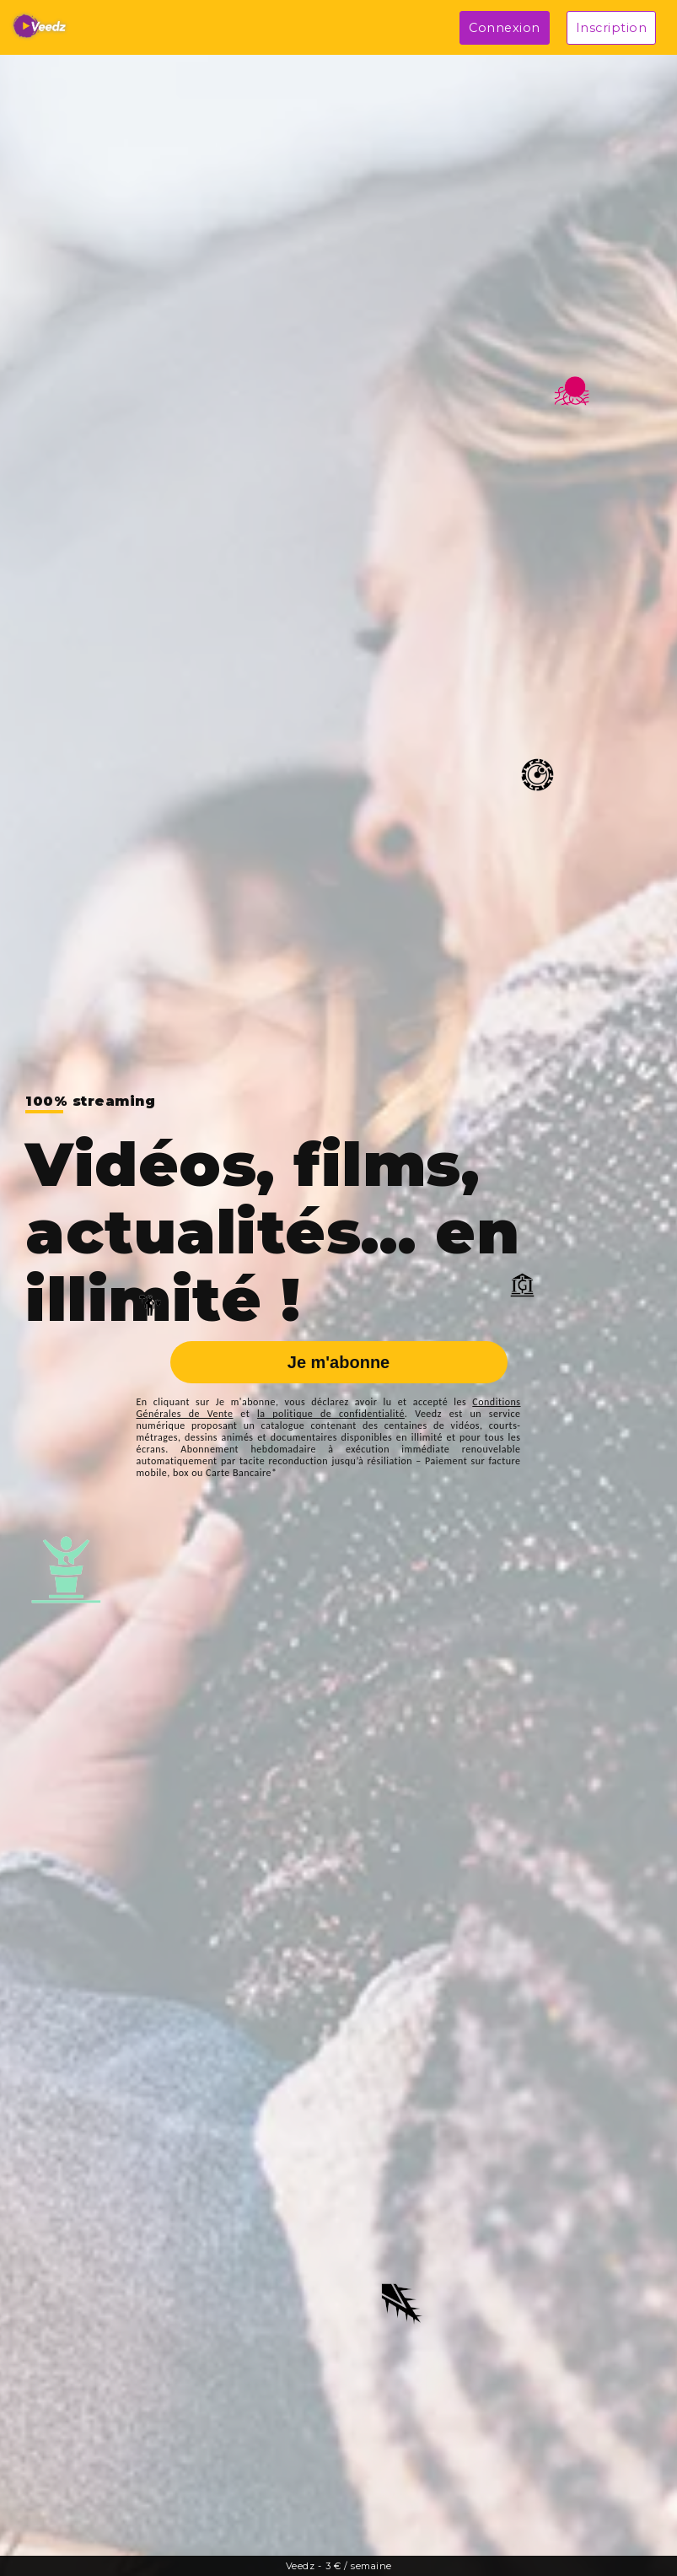  Describe the element at coordinates (401, 2304) in the screenshot. I see `select spiked tail attack for creature` at that location.